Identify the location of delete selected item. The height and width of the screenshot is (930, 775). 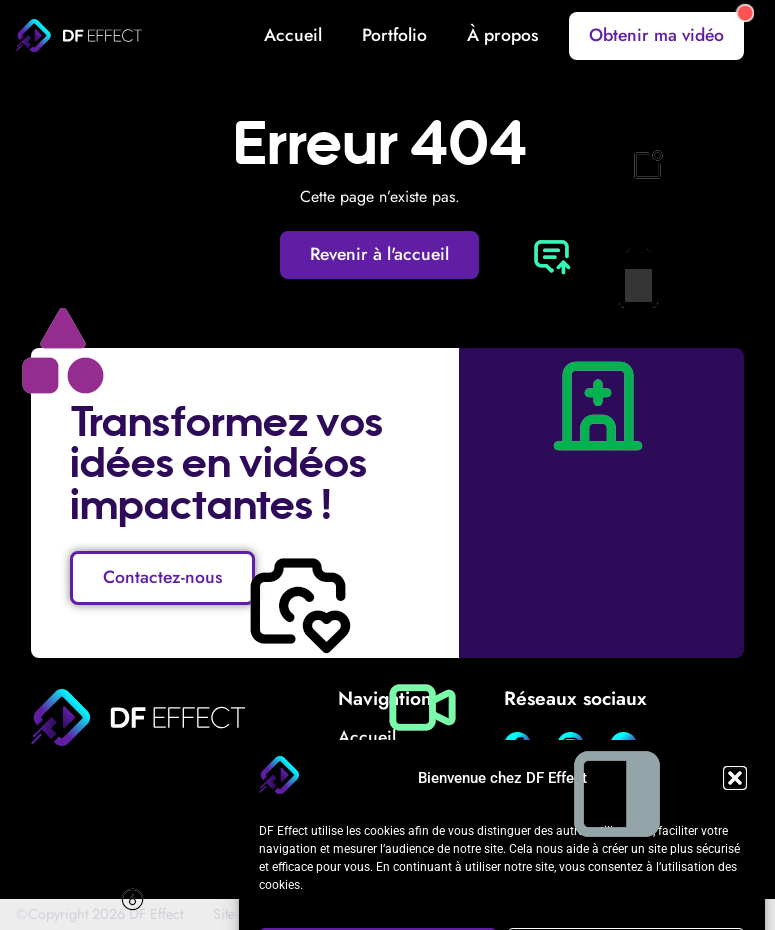
(638, 278).